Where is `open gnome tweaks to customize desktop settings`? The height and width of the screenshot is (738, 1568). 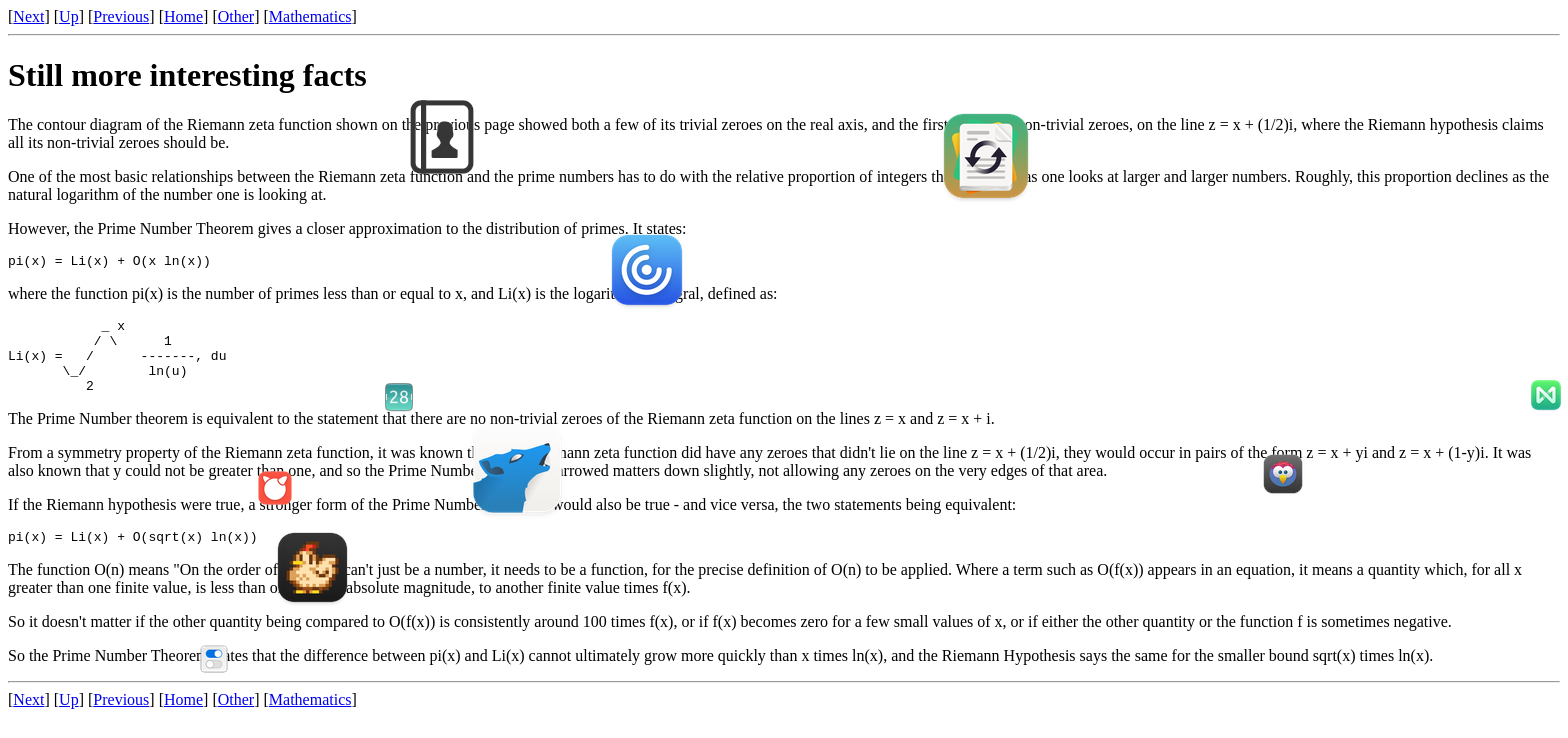 open gnome tweaks to customize desktop settings is located at coordinates (214, 659).